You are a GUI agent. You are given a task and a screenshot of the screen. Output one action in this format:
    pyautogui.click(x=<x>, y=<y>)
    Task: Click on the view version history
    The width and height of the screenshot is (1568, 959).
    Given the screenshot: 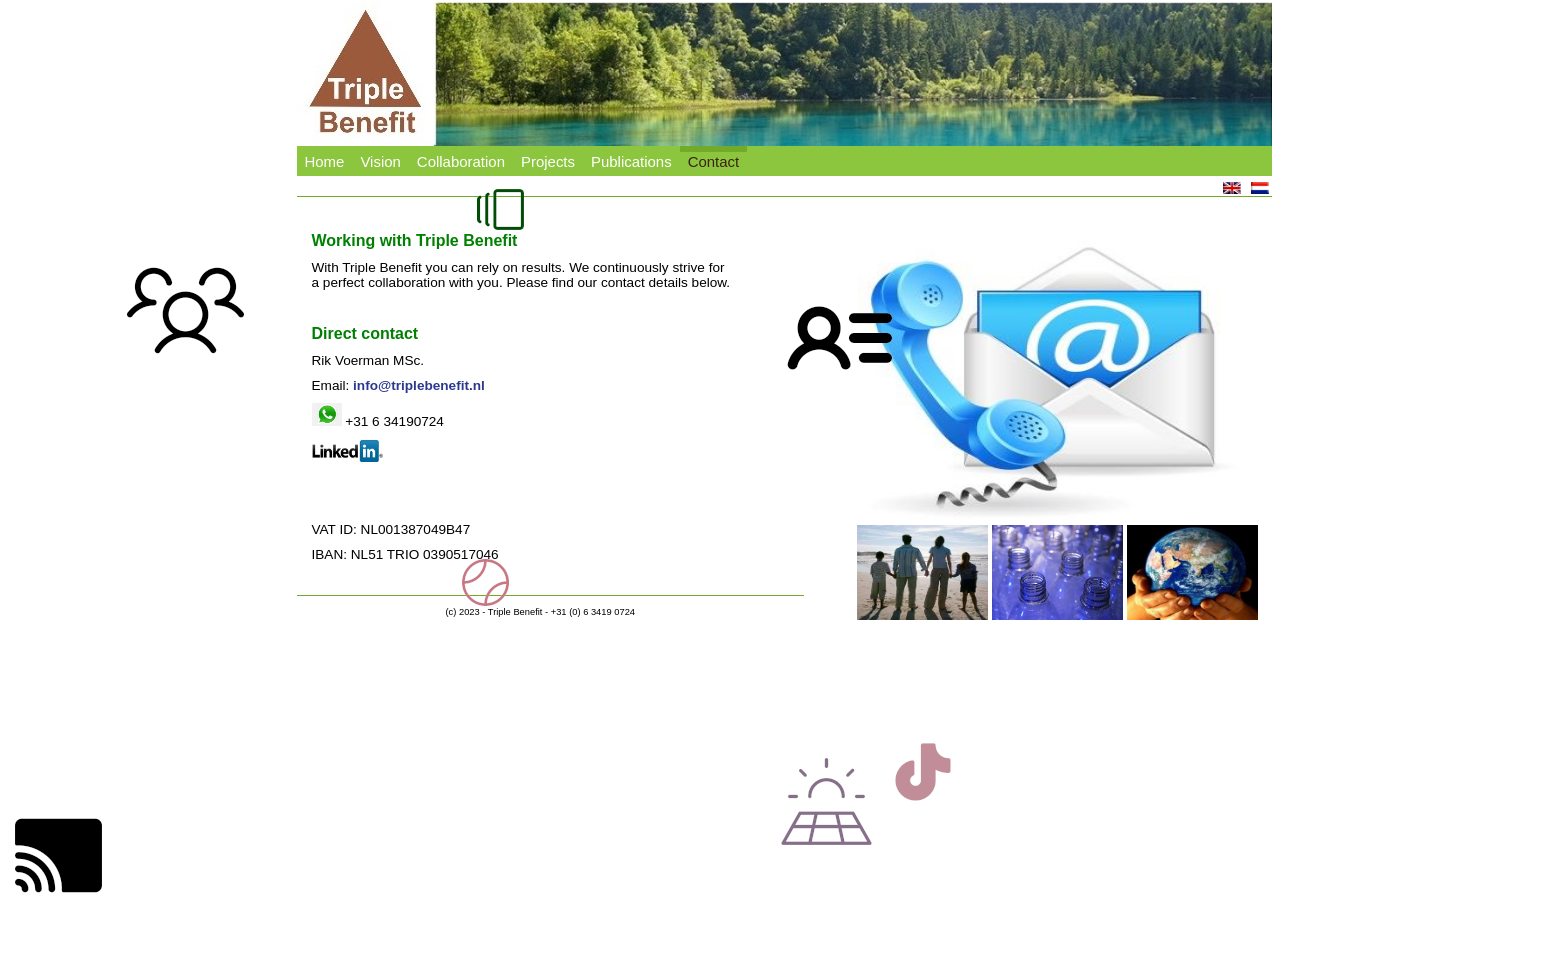 What is the action you would take?
    pyautogui.click(x=501, y=209)
    